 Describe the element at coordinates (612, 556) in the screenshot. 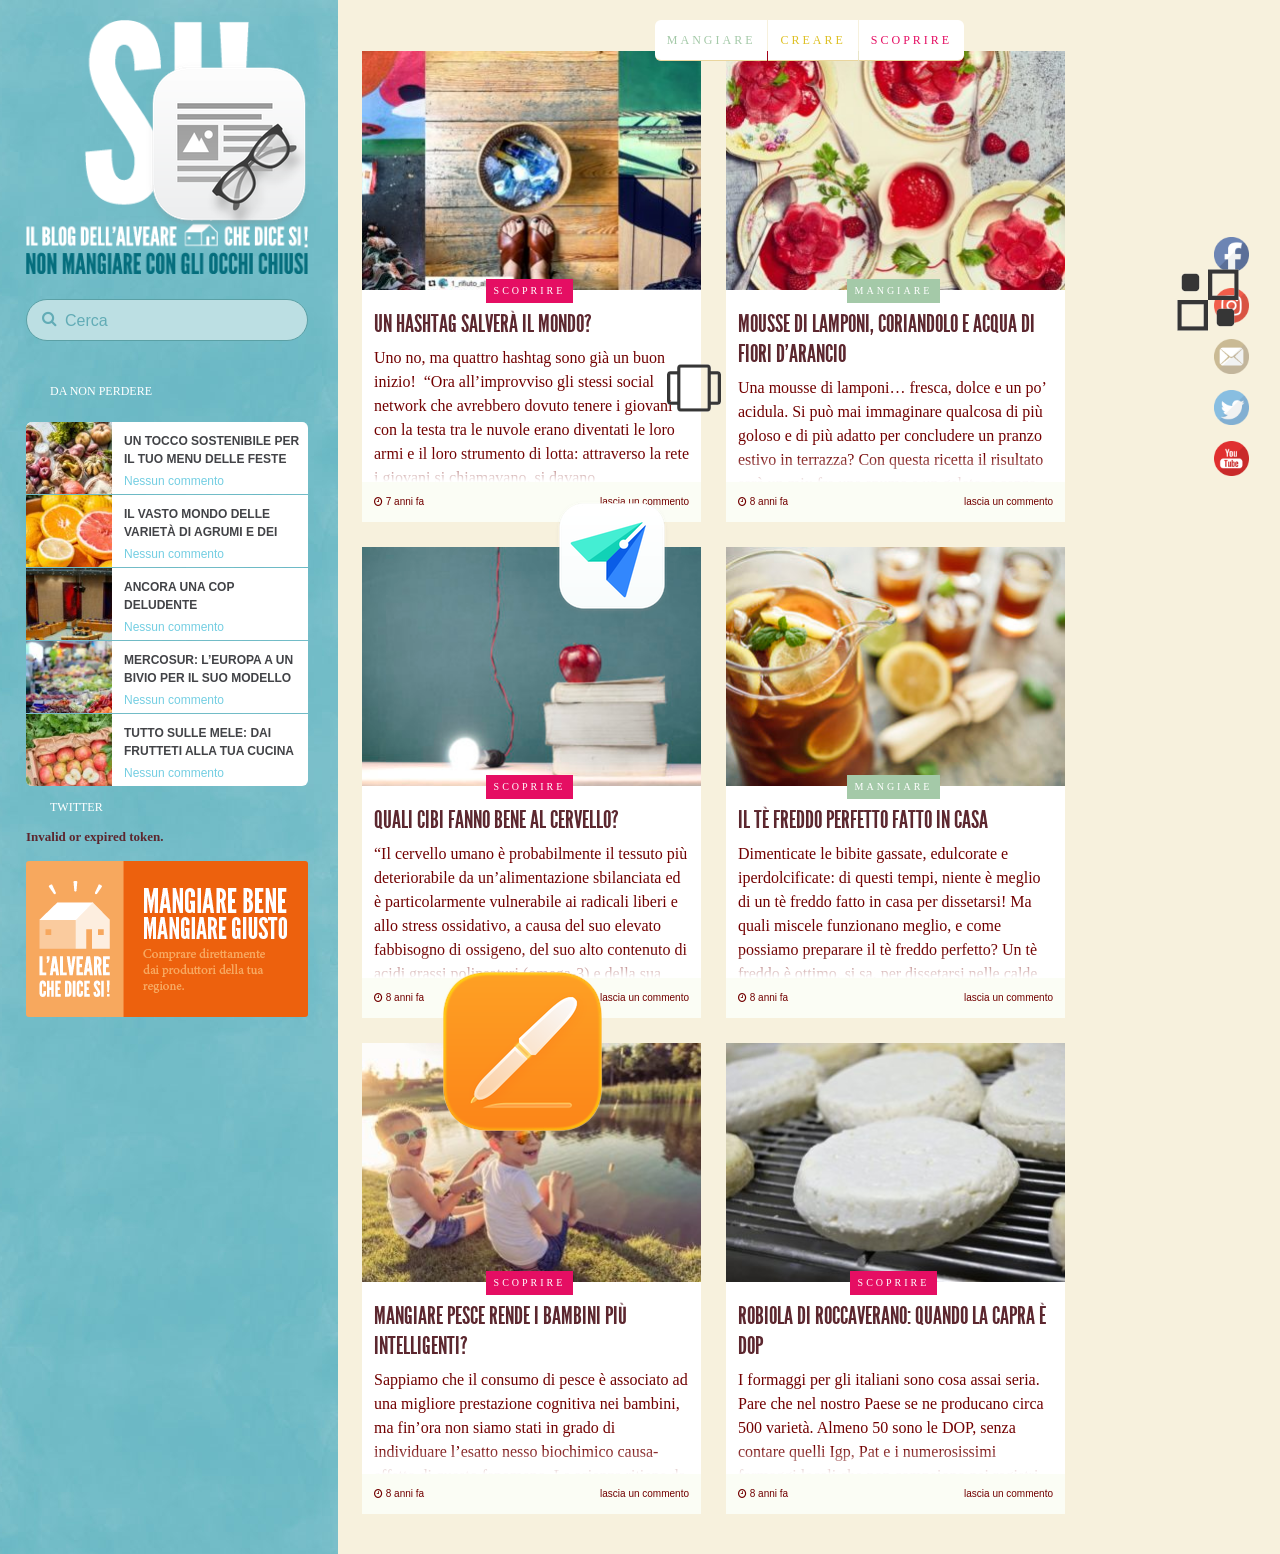

I see `open feishu messaging app` at that location.